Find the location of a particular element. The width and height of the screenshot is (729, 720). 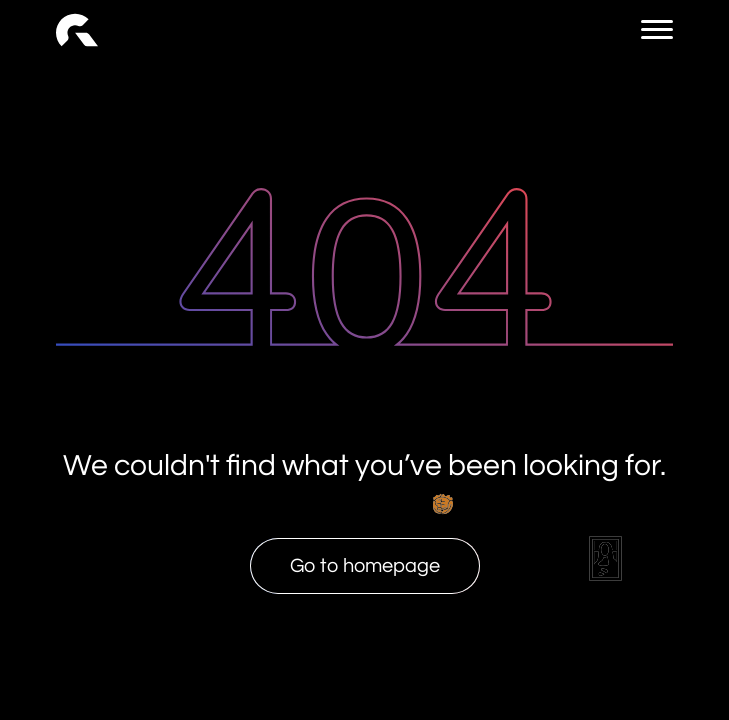

view artwork or gallery is located at coordinates (605, 558).